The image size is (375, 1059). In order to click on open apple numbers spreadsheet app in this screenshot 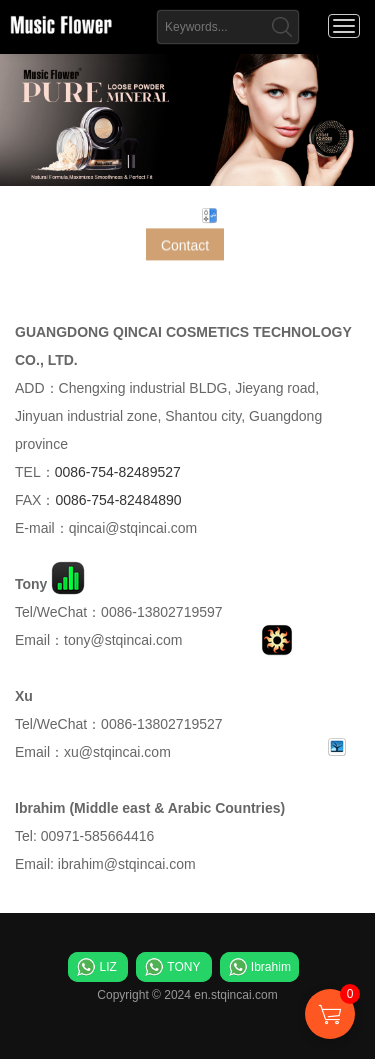, I will do `click(68, 578)`.